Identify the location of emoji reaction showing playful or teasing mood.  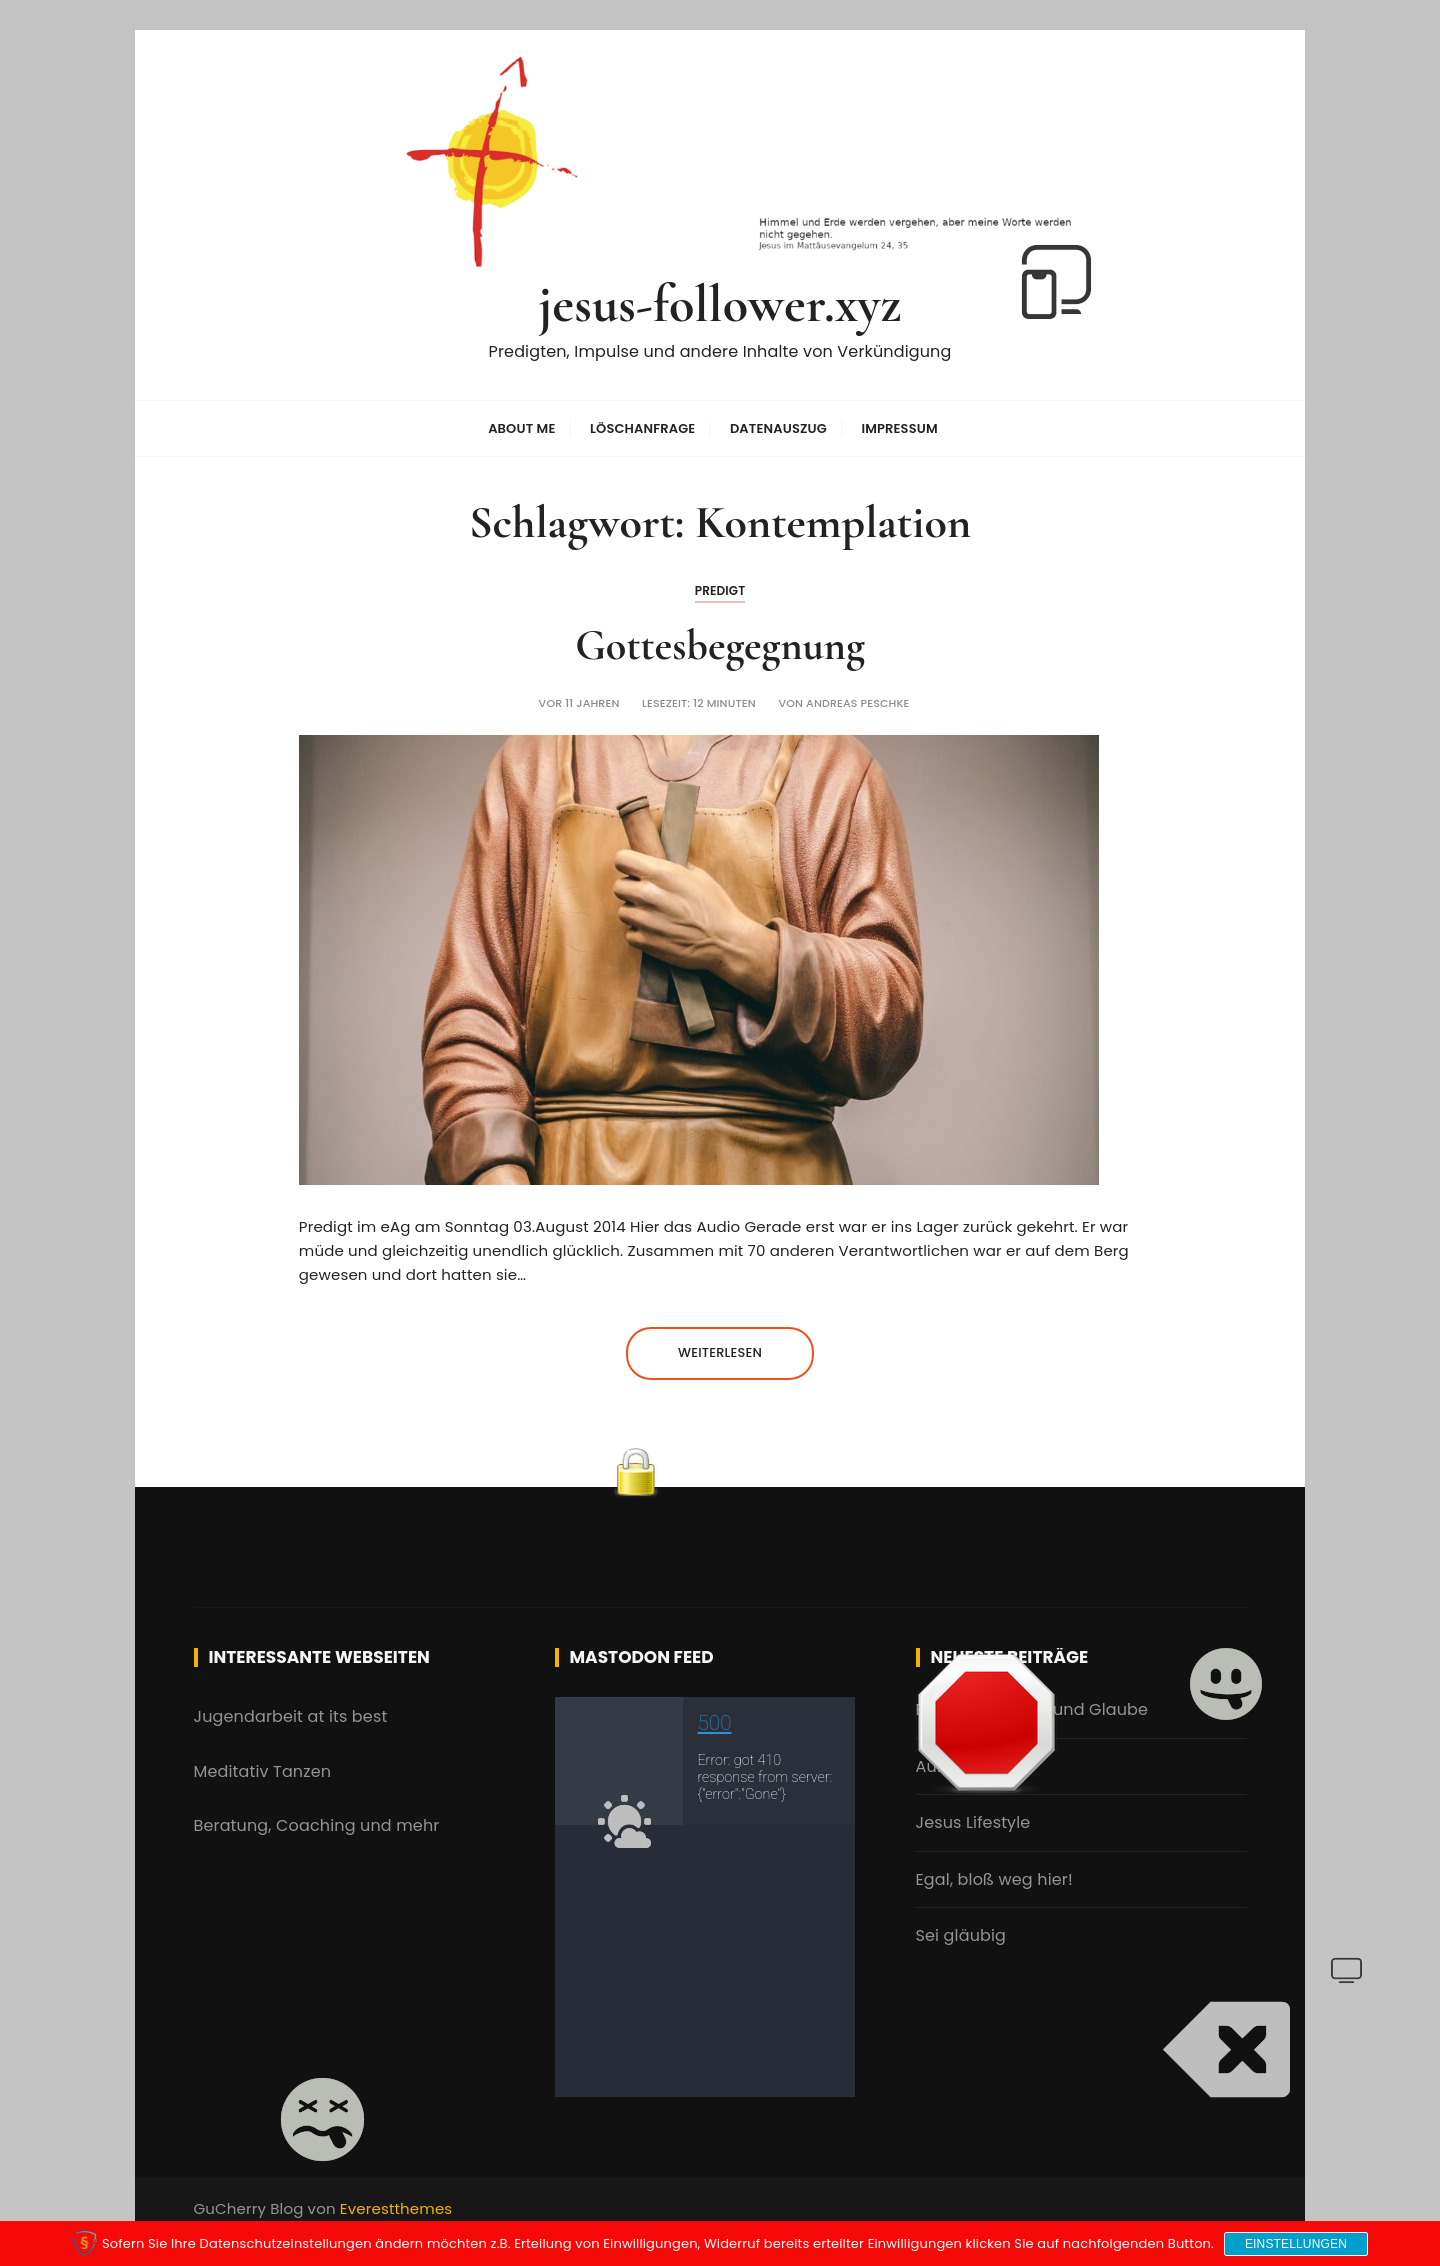
(1226, 1684).